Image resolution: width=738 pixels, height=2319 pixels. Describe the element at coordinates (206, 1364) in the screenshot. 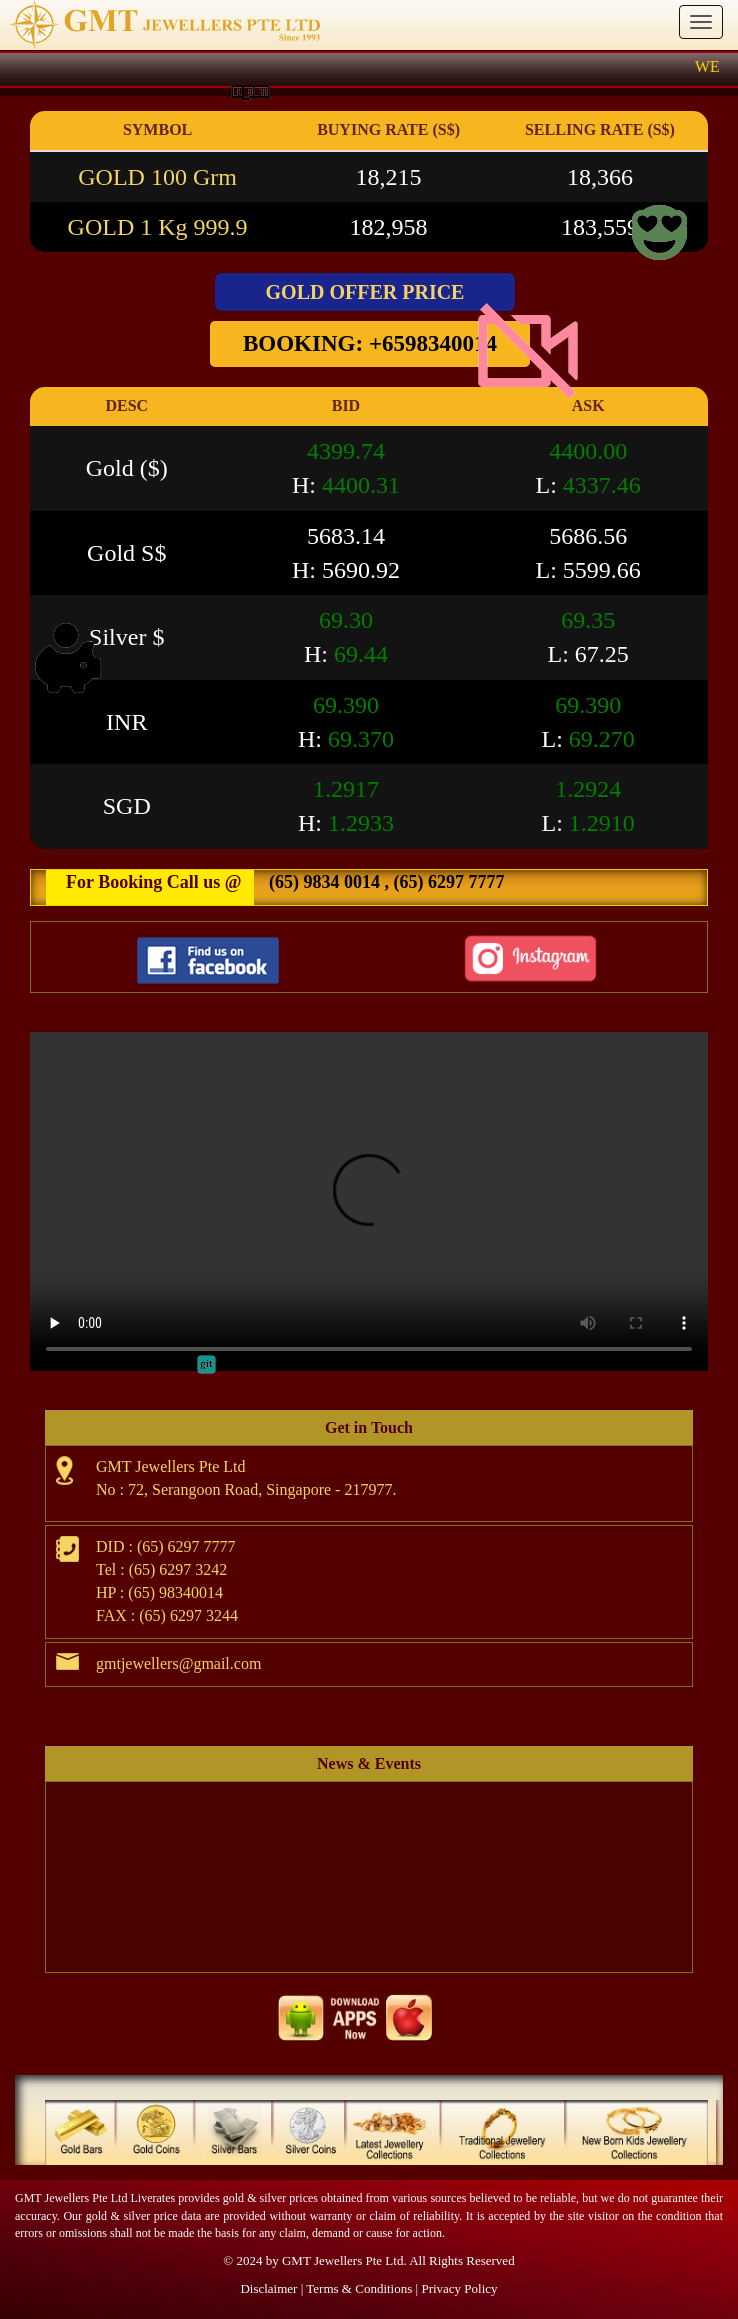

I see `git version control logo` at that location.